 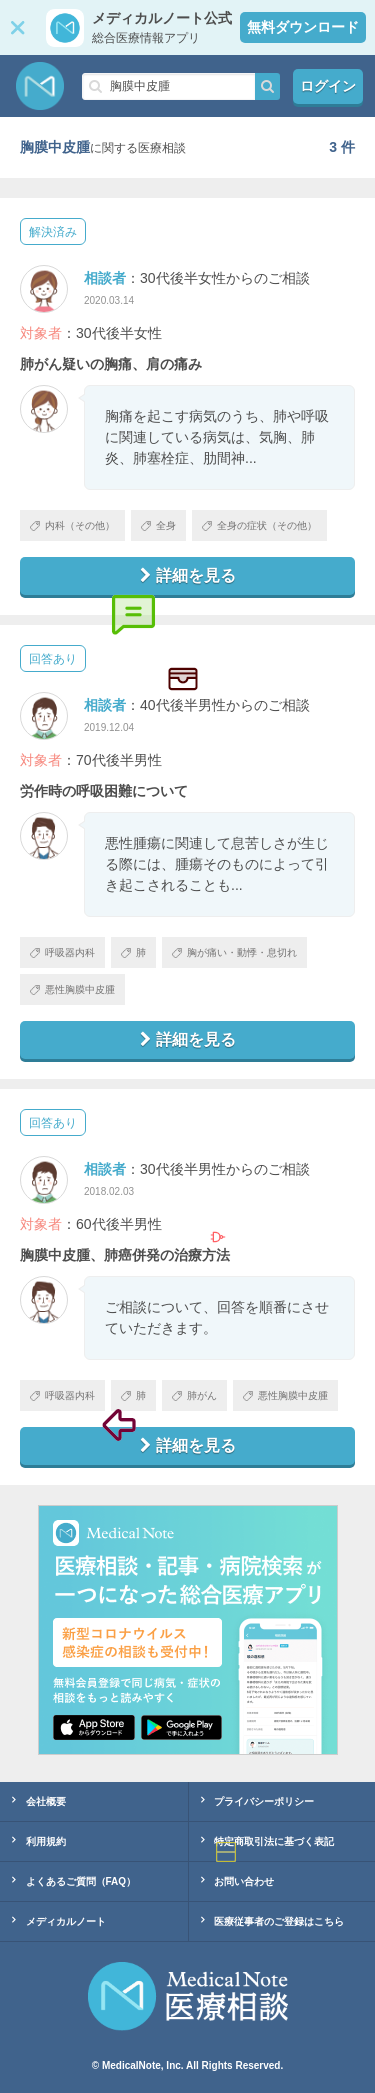 What do you see at coordinates (183, 679) in the screenshot?
I see `access your wallet or saved payment methods` at bounding box center [183, 679].